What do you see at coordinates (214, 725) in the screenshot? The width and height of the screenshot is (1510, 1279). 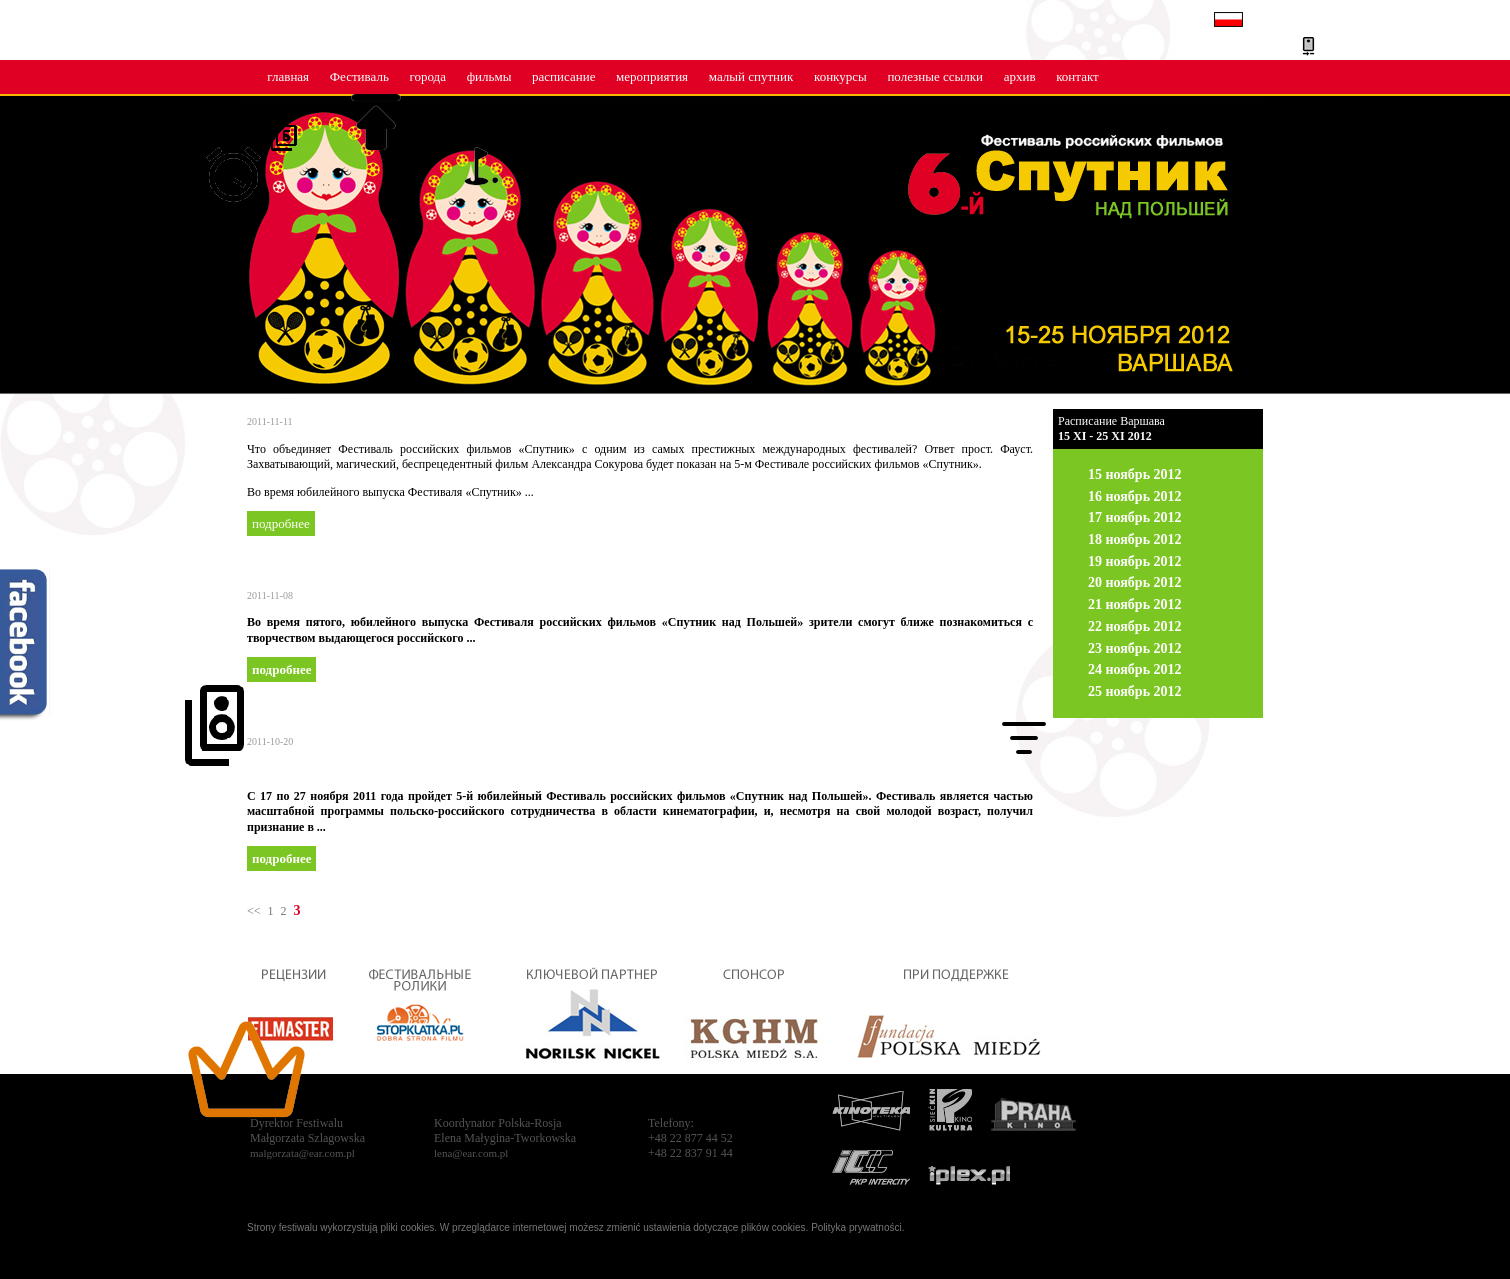 I see `access speaker group settings` at bounding box center [214, 725].